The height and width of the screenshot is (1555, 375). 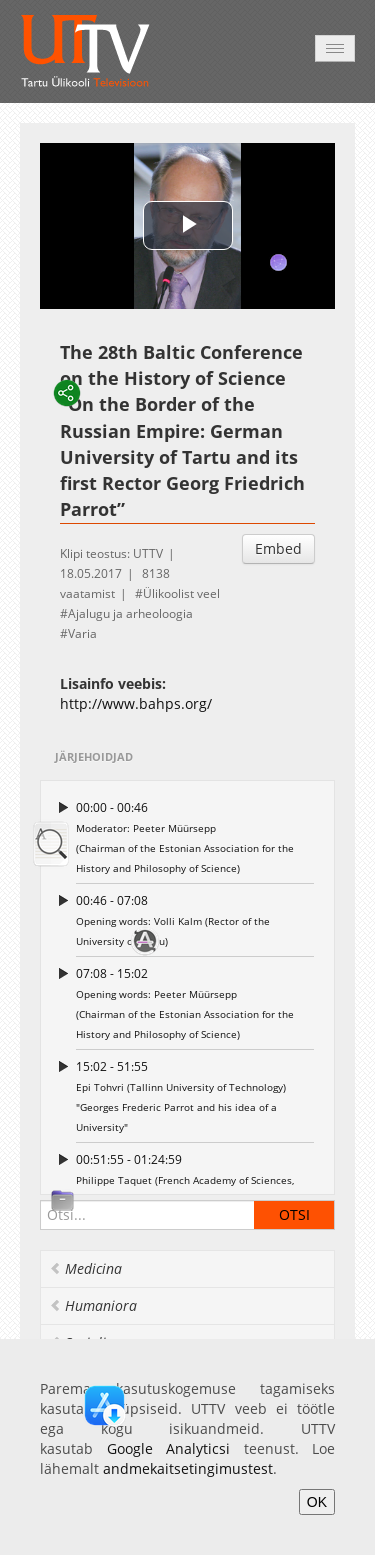 What do you see at coordinates (278, 262) in the screenshot?
I see `access network workgroup or shared resources` at bounding box center [278, 262].